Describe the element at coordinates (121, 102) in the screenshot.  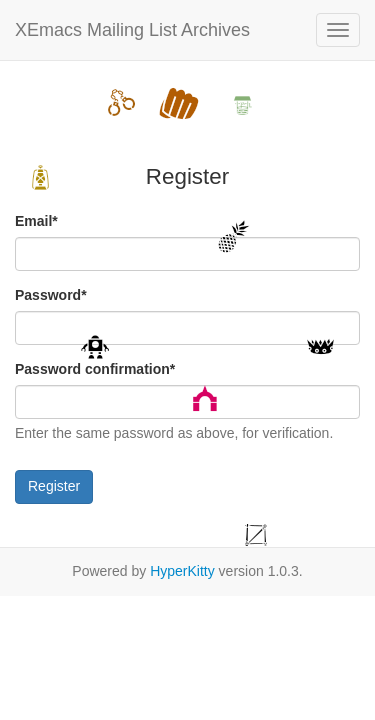
I see `indicates restricted or locked content` at that location.